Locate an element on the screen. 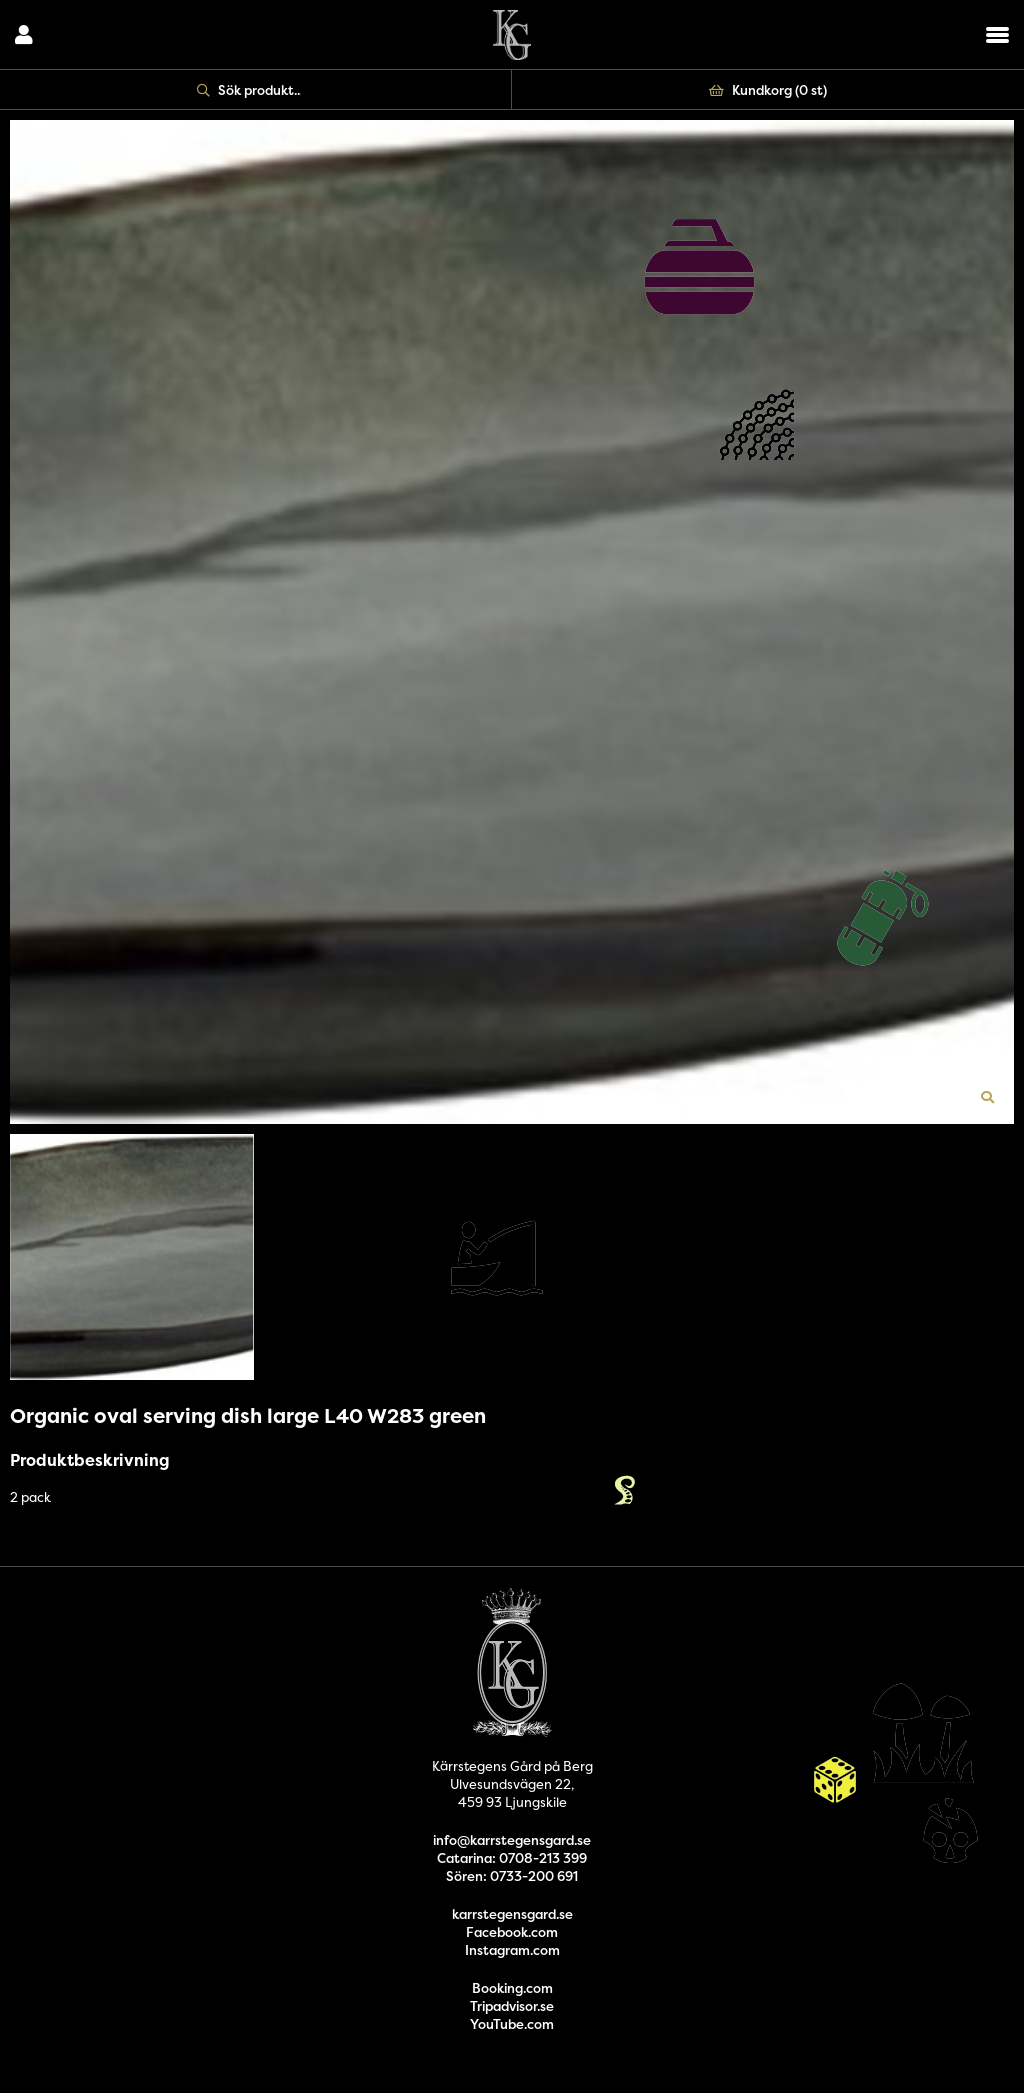 Image resolution: width=1024 pixels, height=2093 pixels. forage for mushrooms in the wild is located at coordinates (922, 1729).